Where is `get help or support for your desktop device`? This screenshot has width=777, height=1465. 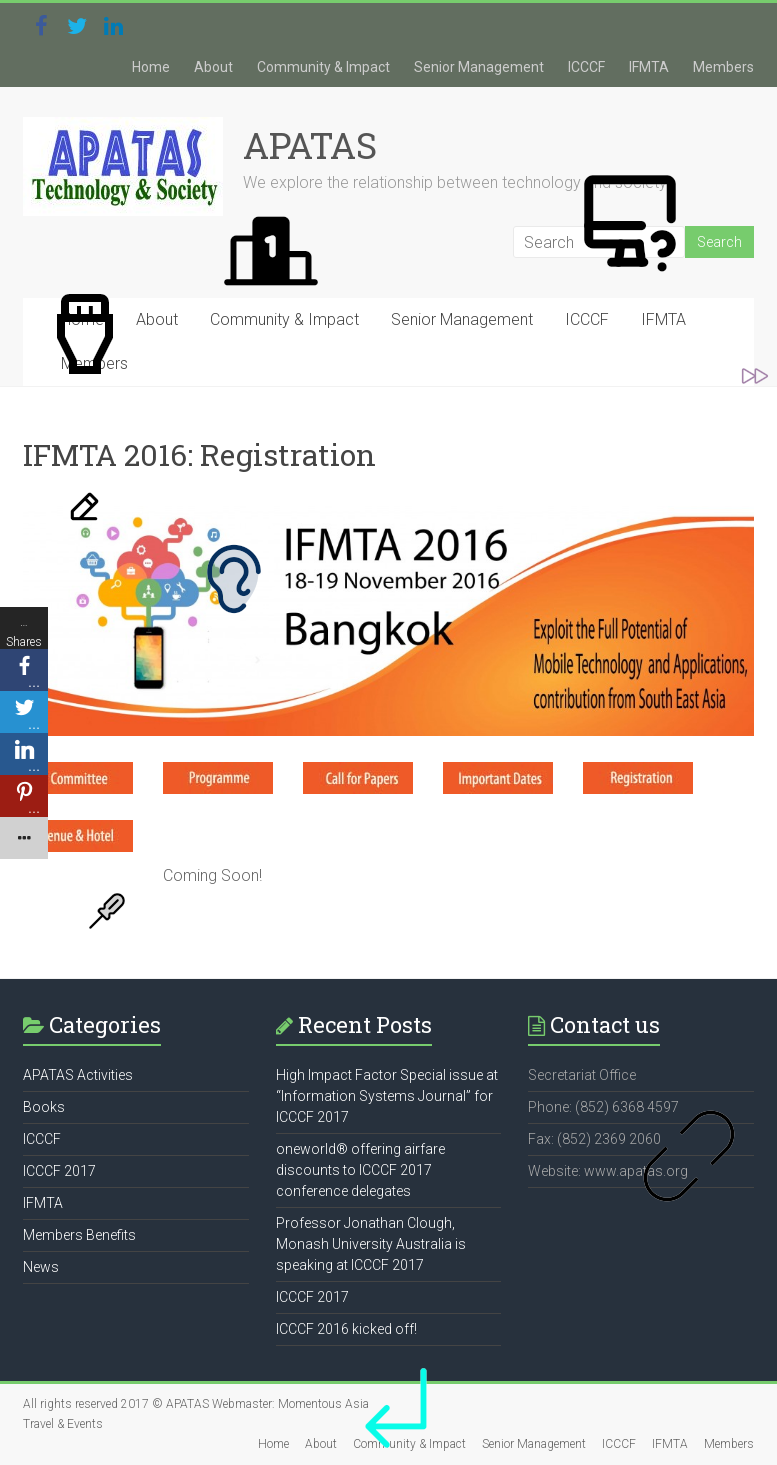
get help or support for your desktop device is located at coordinates (630, 221).